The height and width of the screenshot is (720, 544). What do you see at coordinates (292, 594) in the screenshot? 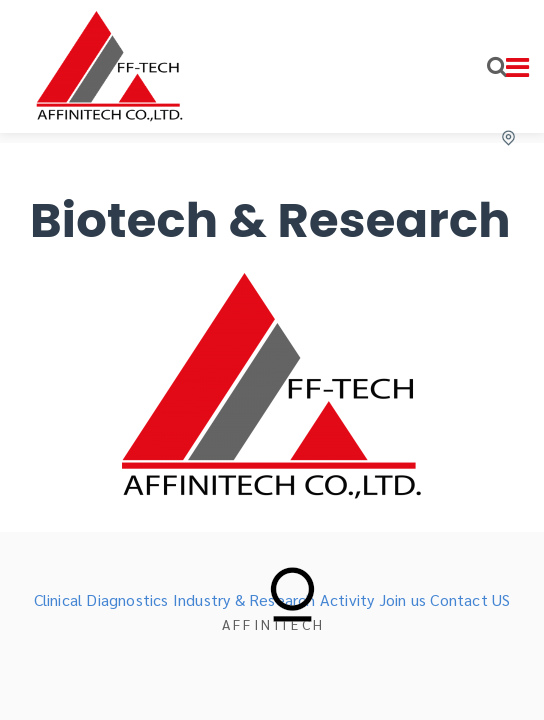
I see `view user profile` at bounding box center [292, 594].